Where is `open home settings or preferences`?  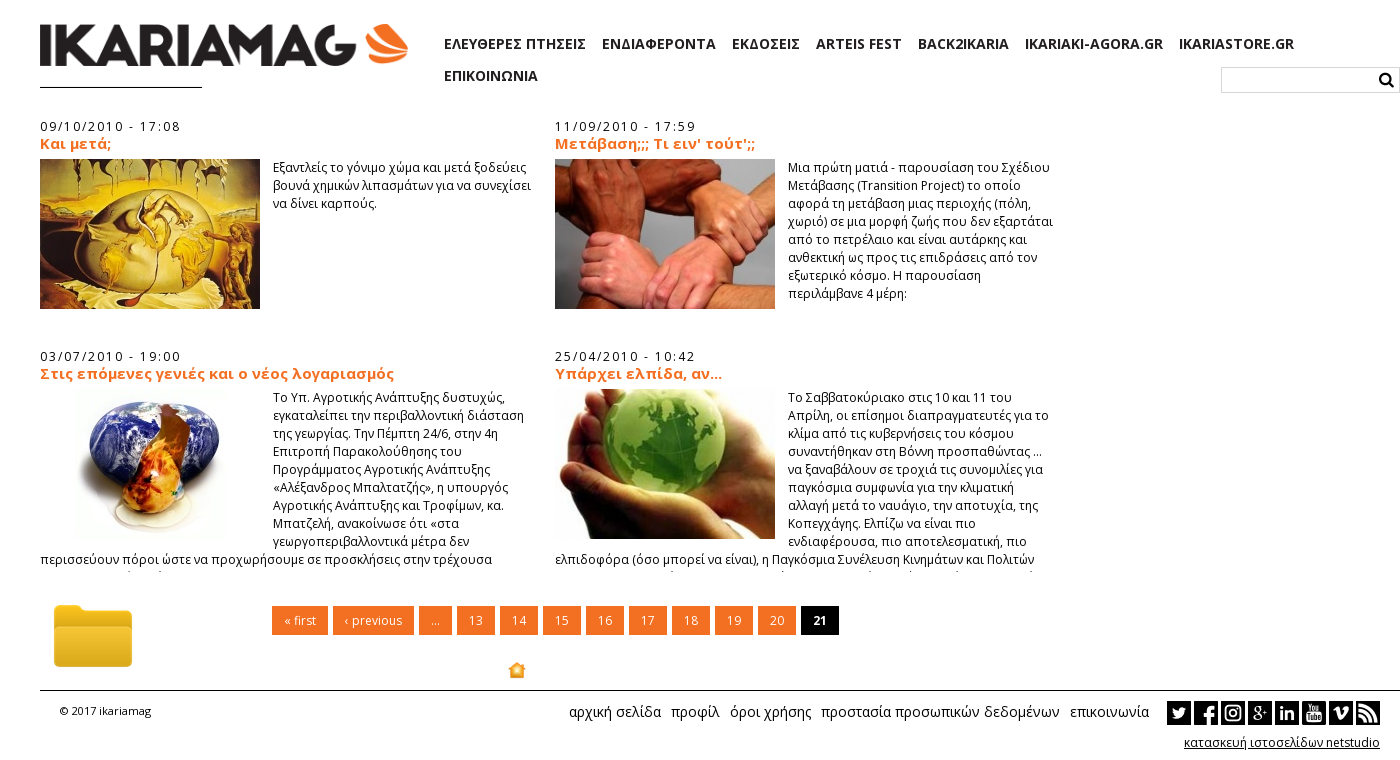
open home settings or preferences is located at coordinates (517, 670).